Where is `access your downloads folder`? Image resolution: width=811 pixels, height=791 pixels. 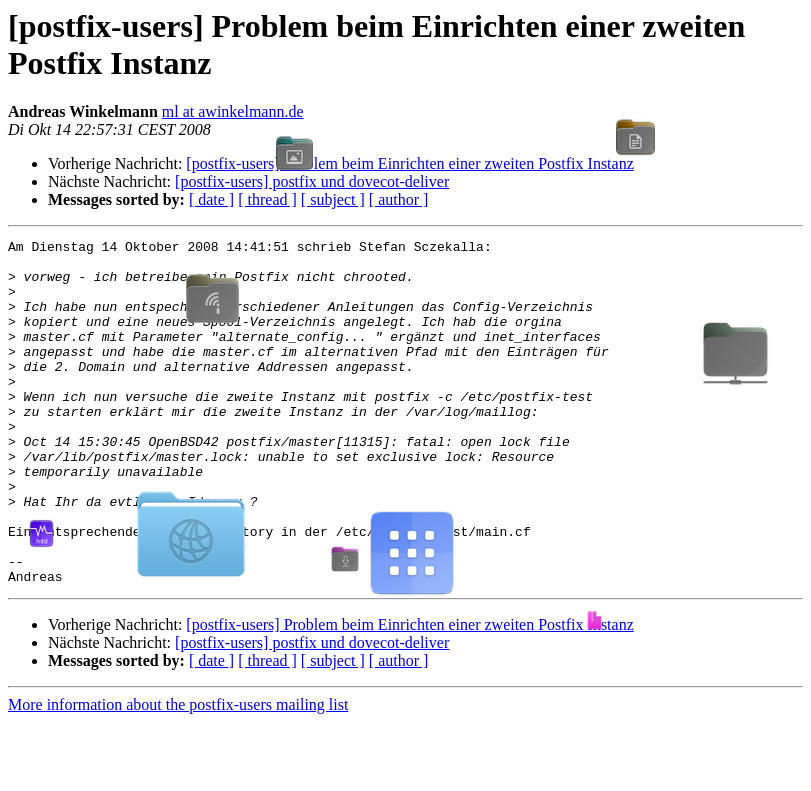 access your downloads folder is located at coordinates (345, 559).